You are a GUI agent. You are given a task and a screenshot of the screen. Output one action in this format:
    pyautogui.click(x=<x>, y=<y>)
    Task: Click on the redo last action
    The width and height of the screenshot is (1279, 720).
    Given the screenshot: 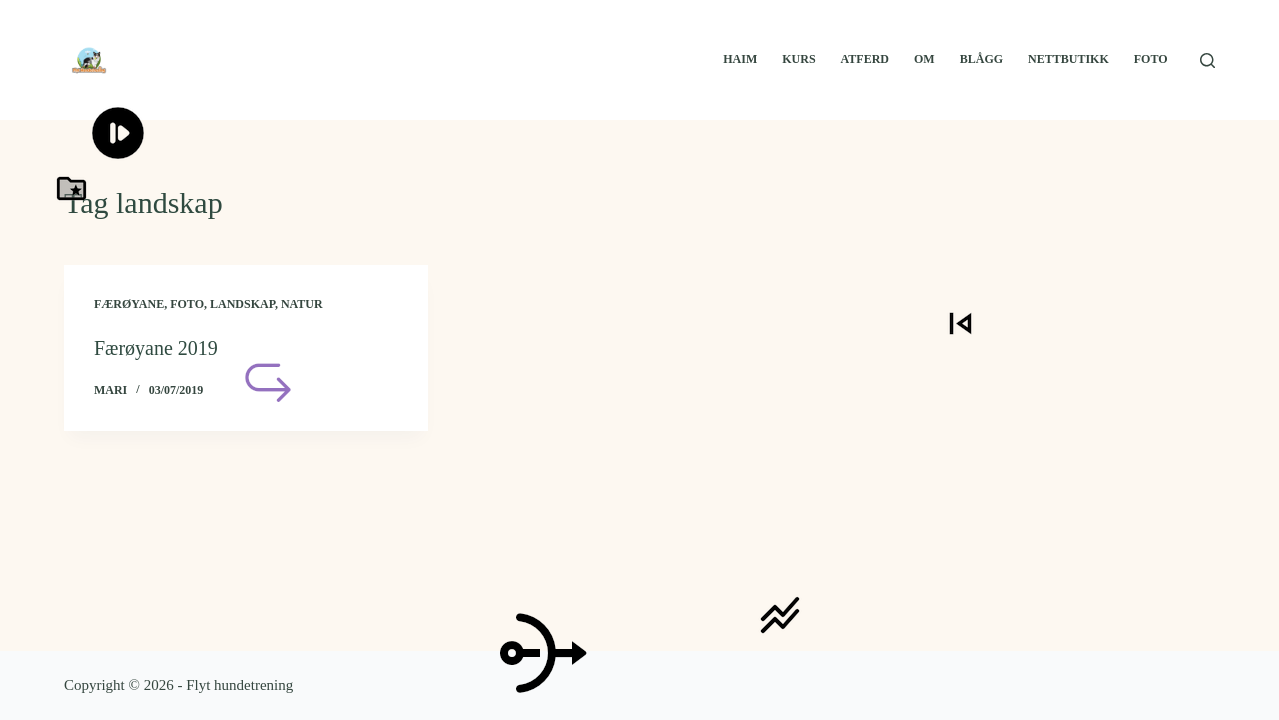 What is the action you would take?
    pyautogui.click(x=268, y=381)
    